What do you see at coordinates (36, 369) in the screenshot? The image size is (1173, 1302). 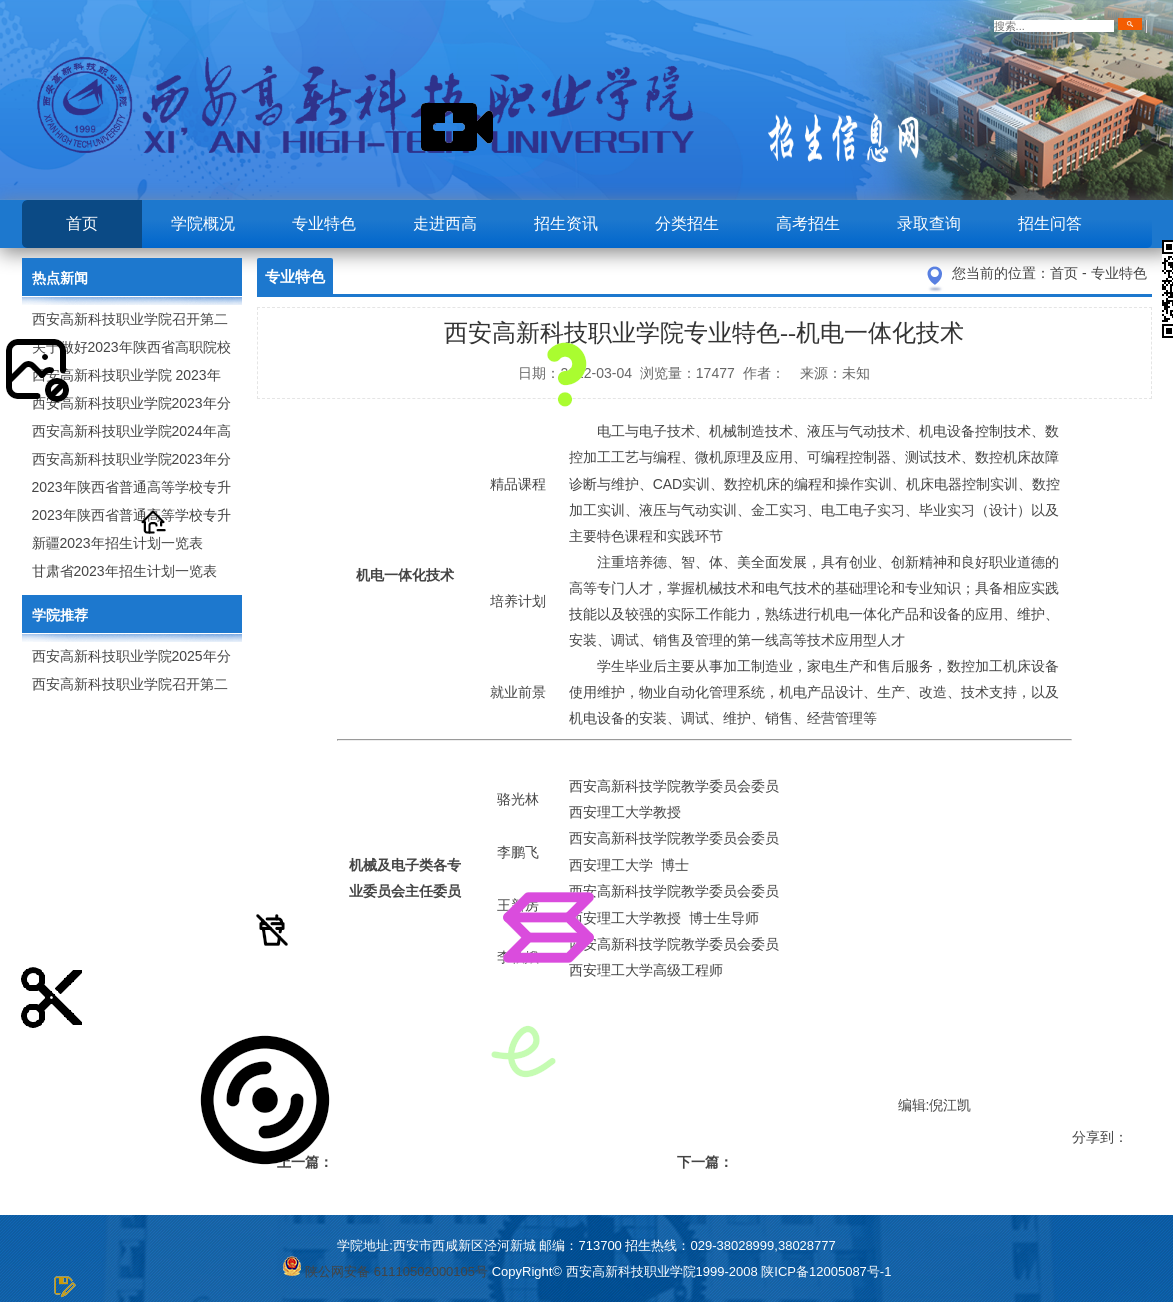 I see `cancel image upload` at bounding box center [36, 369].